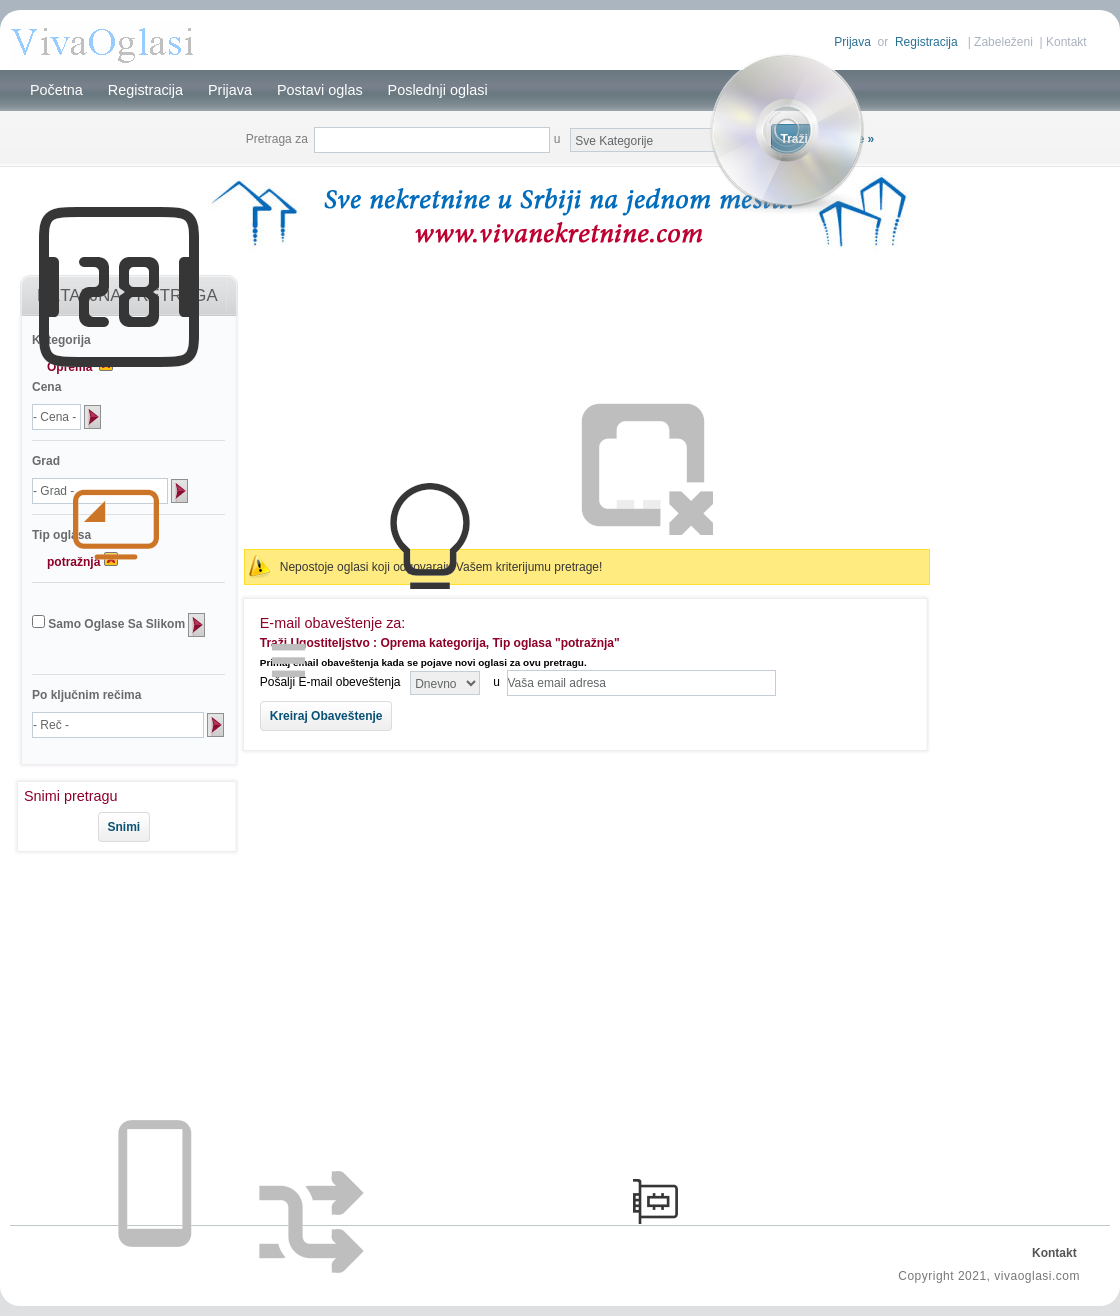 Image resolution: width=1120 pixels, height=1316 pixels. I want to click on change desktop wallpaper settings, so click(116, 522).